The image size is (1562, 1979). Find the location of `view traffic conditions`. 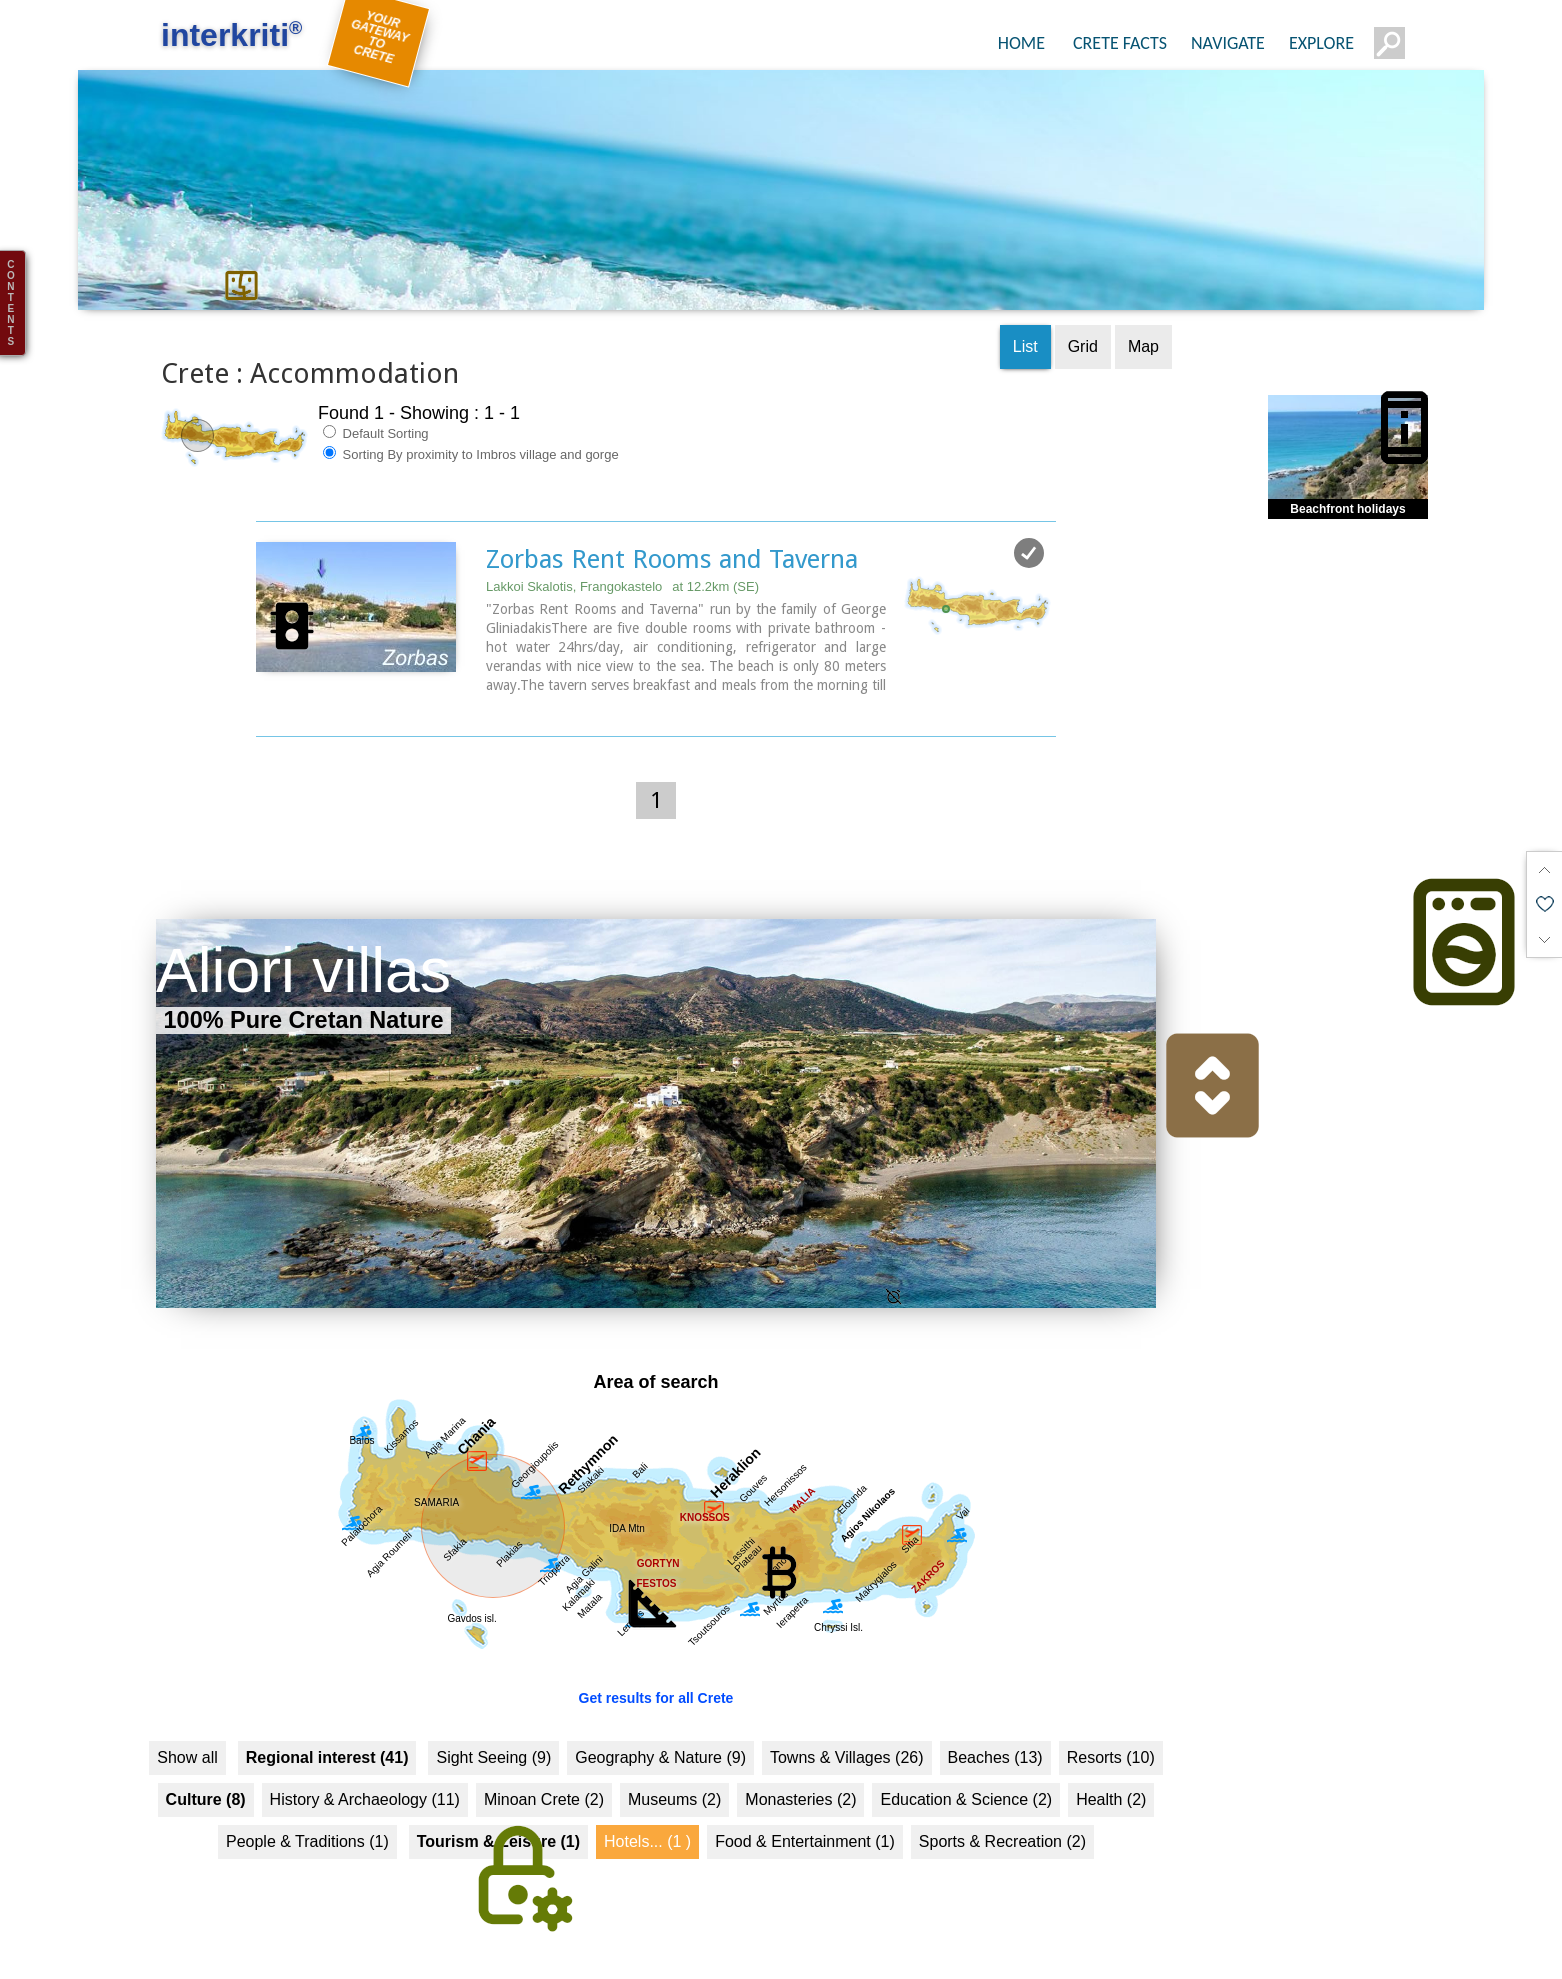

view traffic conditions is located at coordinates (292, 626).